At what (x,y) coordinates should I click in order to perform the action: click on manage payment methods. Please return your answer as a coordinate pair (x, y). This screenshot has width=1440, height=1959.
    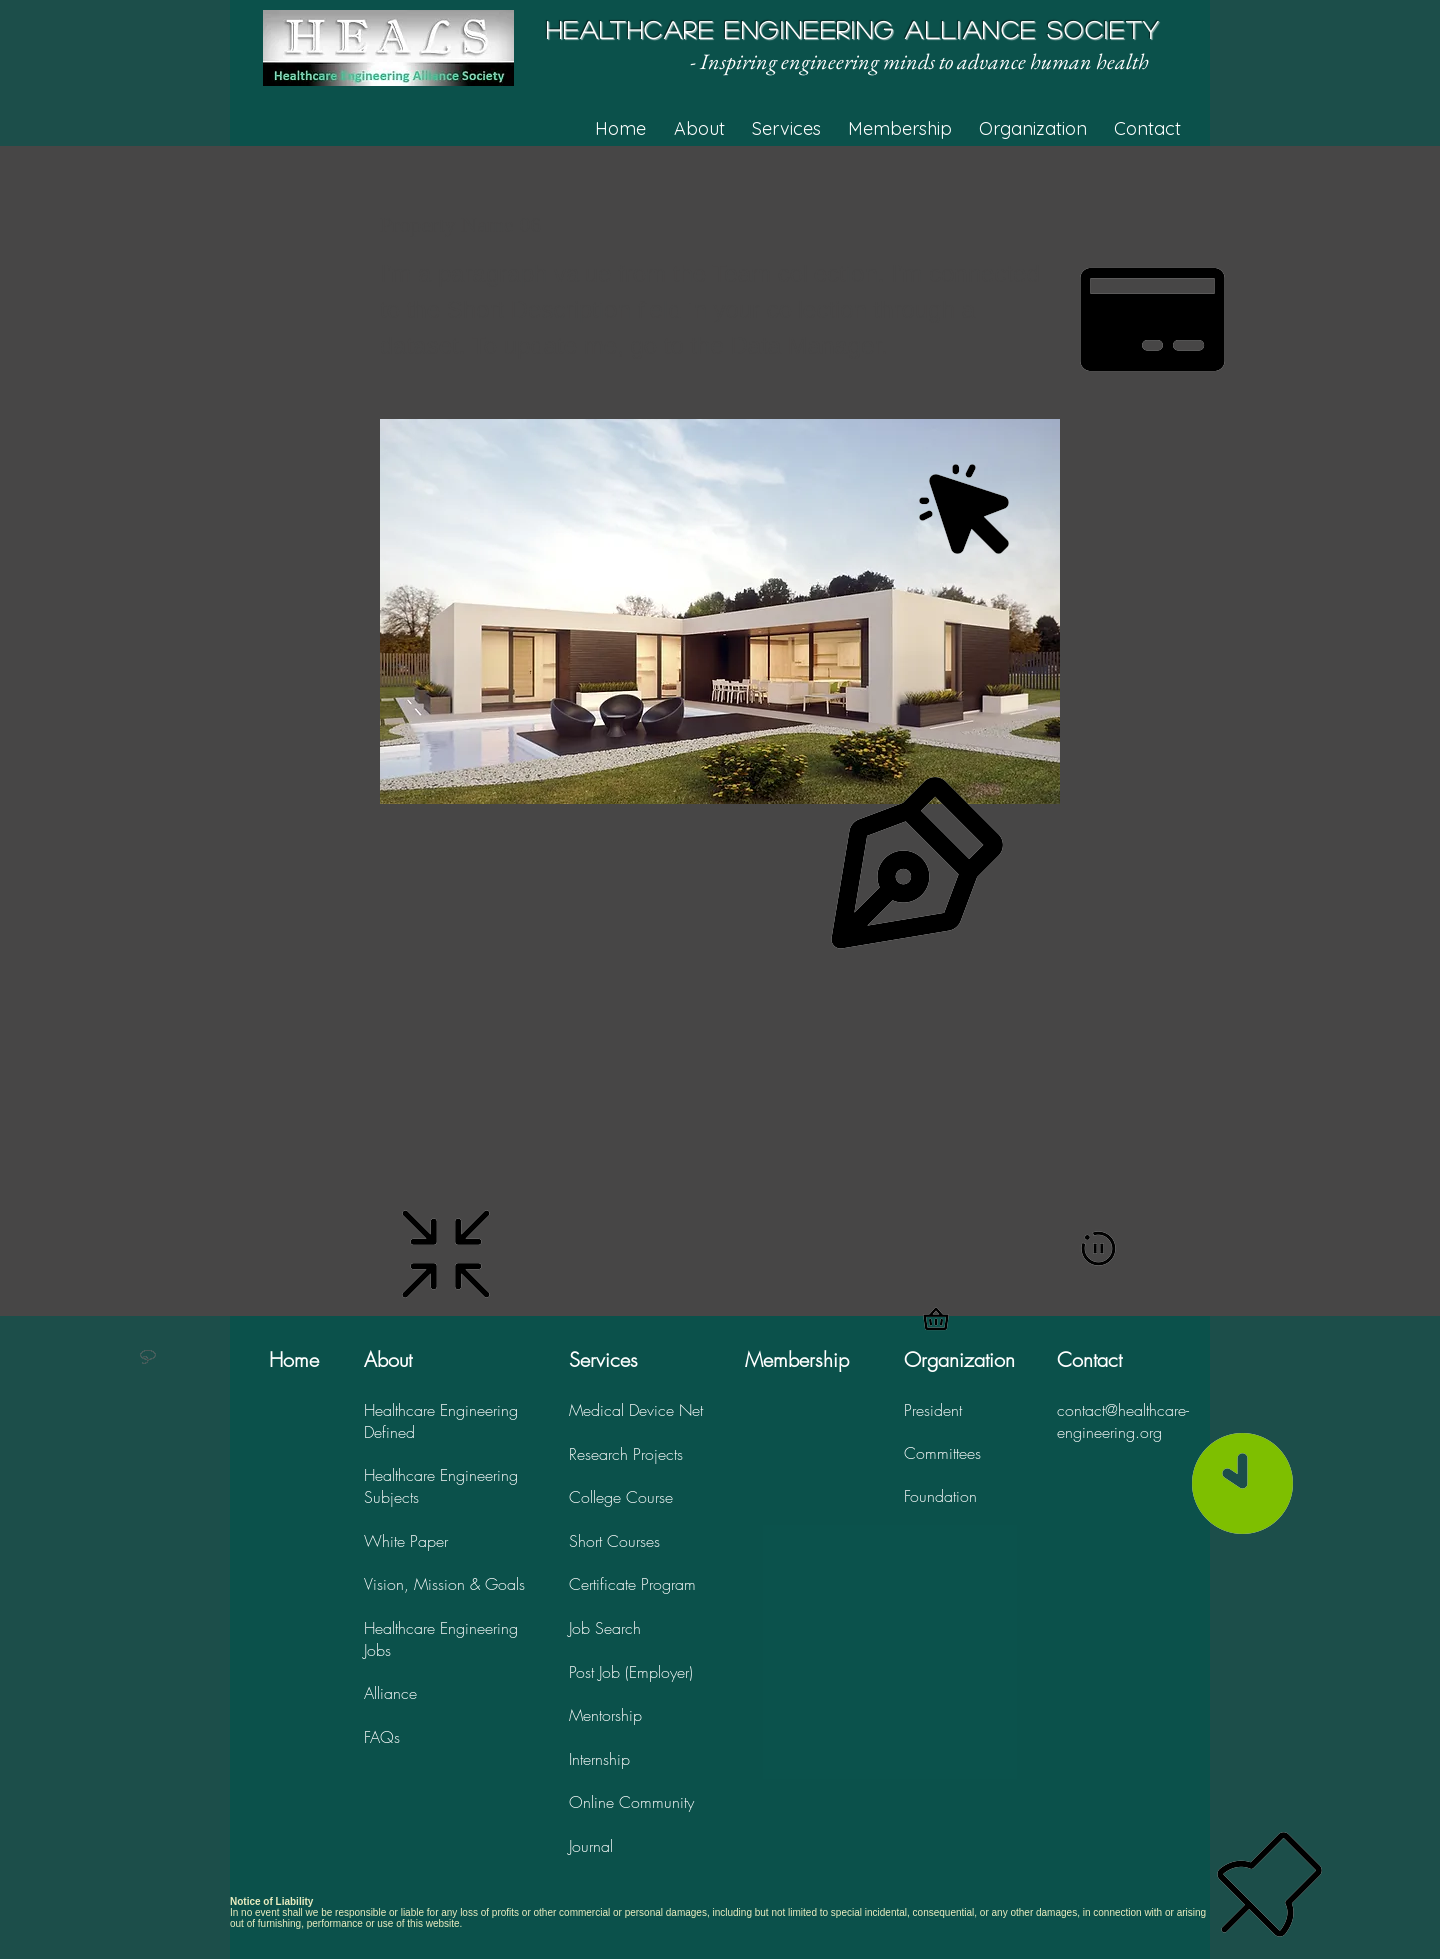
    Looking at the image, I should click on (1152, 319).